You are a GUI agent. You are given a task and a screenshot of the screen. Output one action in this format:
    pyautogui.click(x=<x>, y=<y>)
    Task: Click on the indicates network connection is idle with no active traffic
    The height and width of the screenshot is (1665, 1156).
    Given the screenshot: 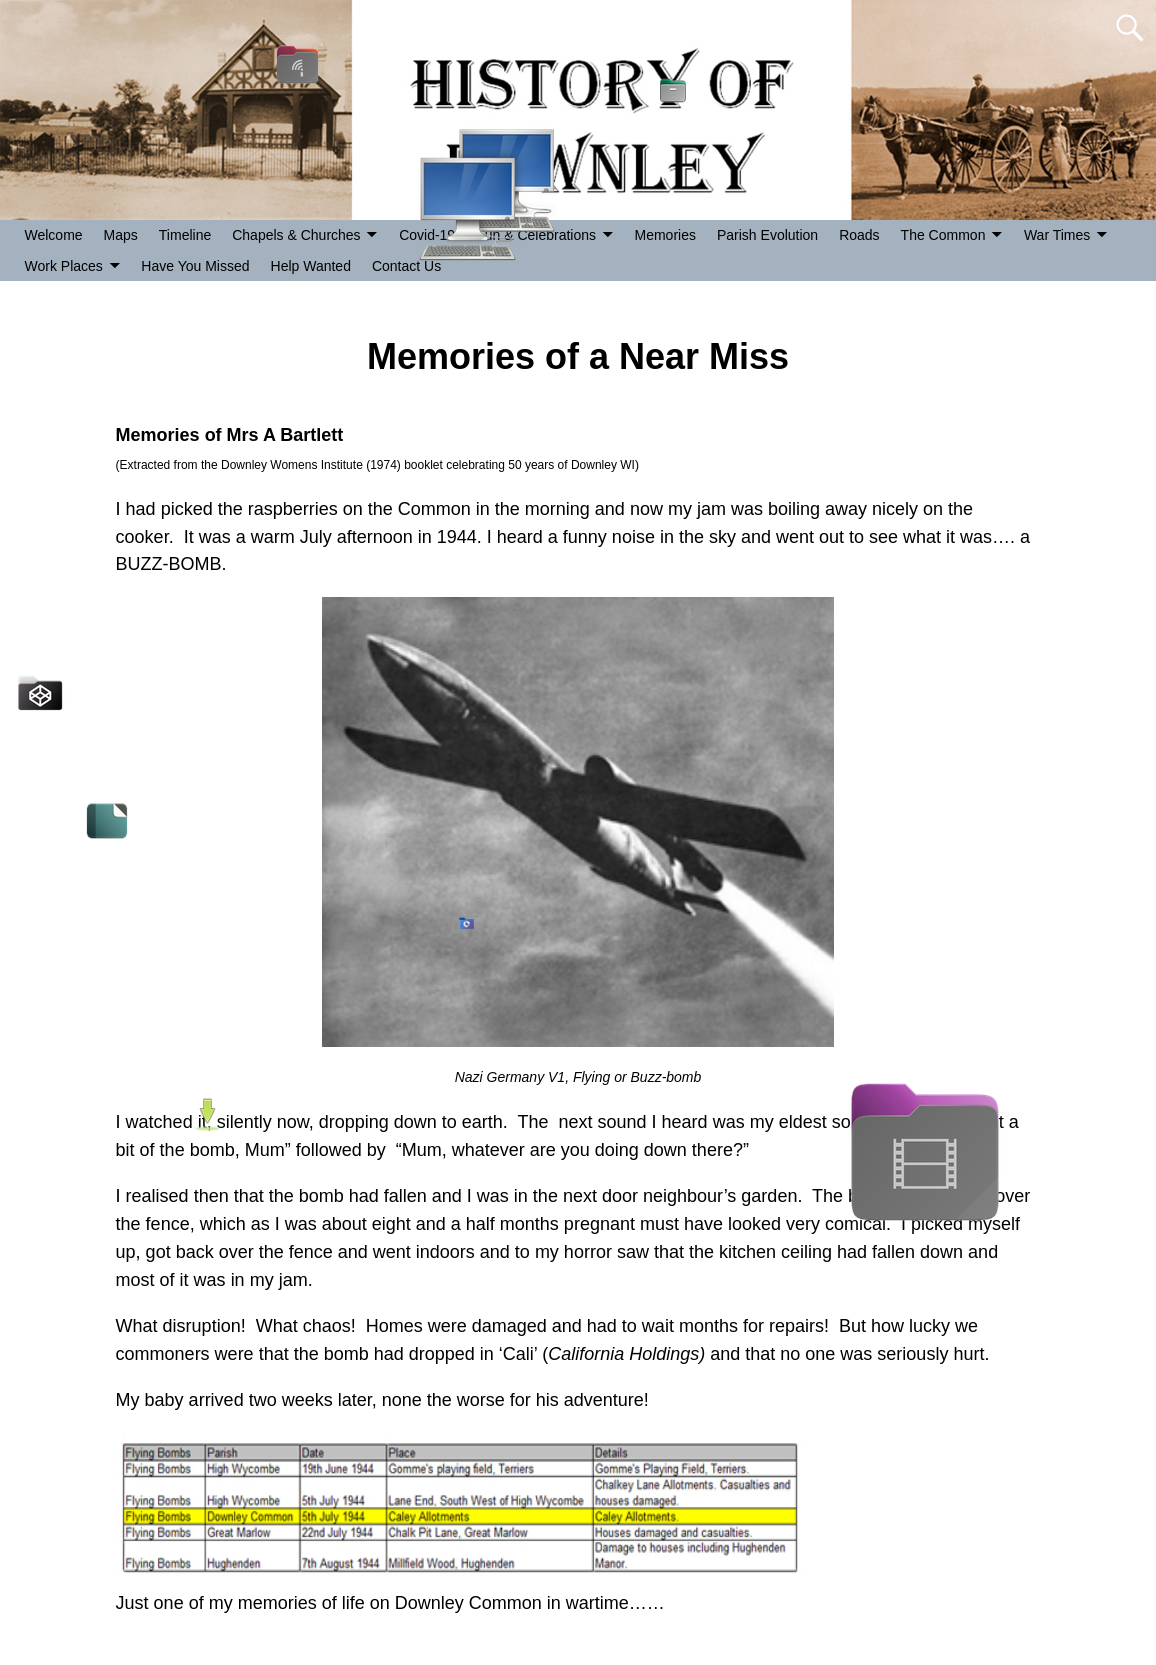 What is the action you would take?
    pyautogui.click(x=486, y=195)
    